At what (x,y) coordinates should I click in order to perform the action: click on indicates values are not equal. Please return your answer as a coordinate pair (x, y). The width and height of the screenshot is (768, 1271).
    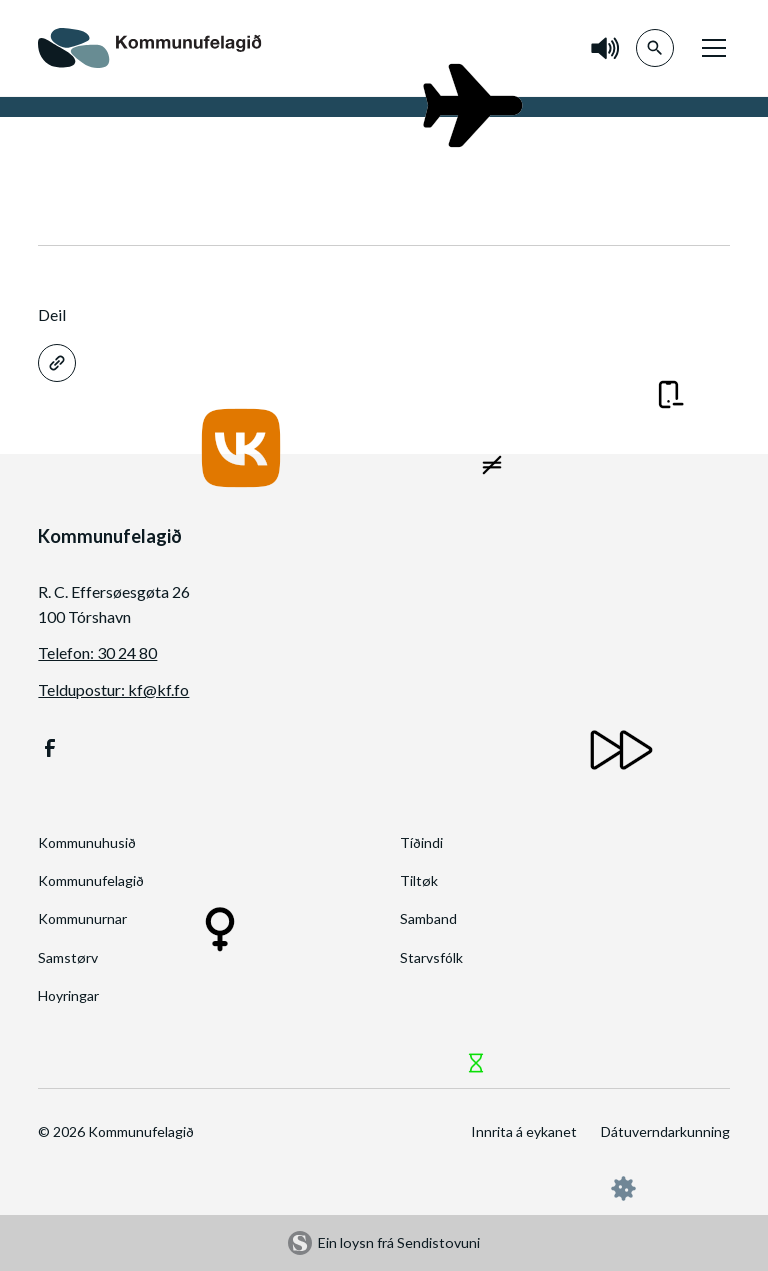
    Looking at the image, I should click on (492, 465).